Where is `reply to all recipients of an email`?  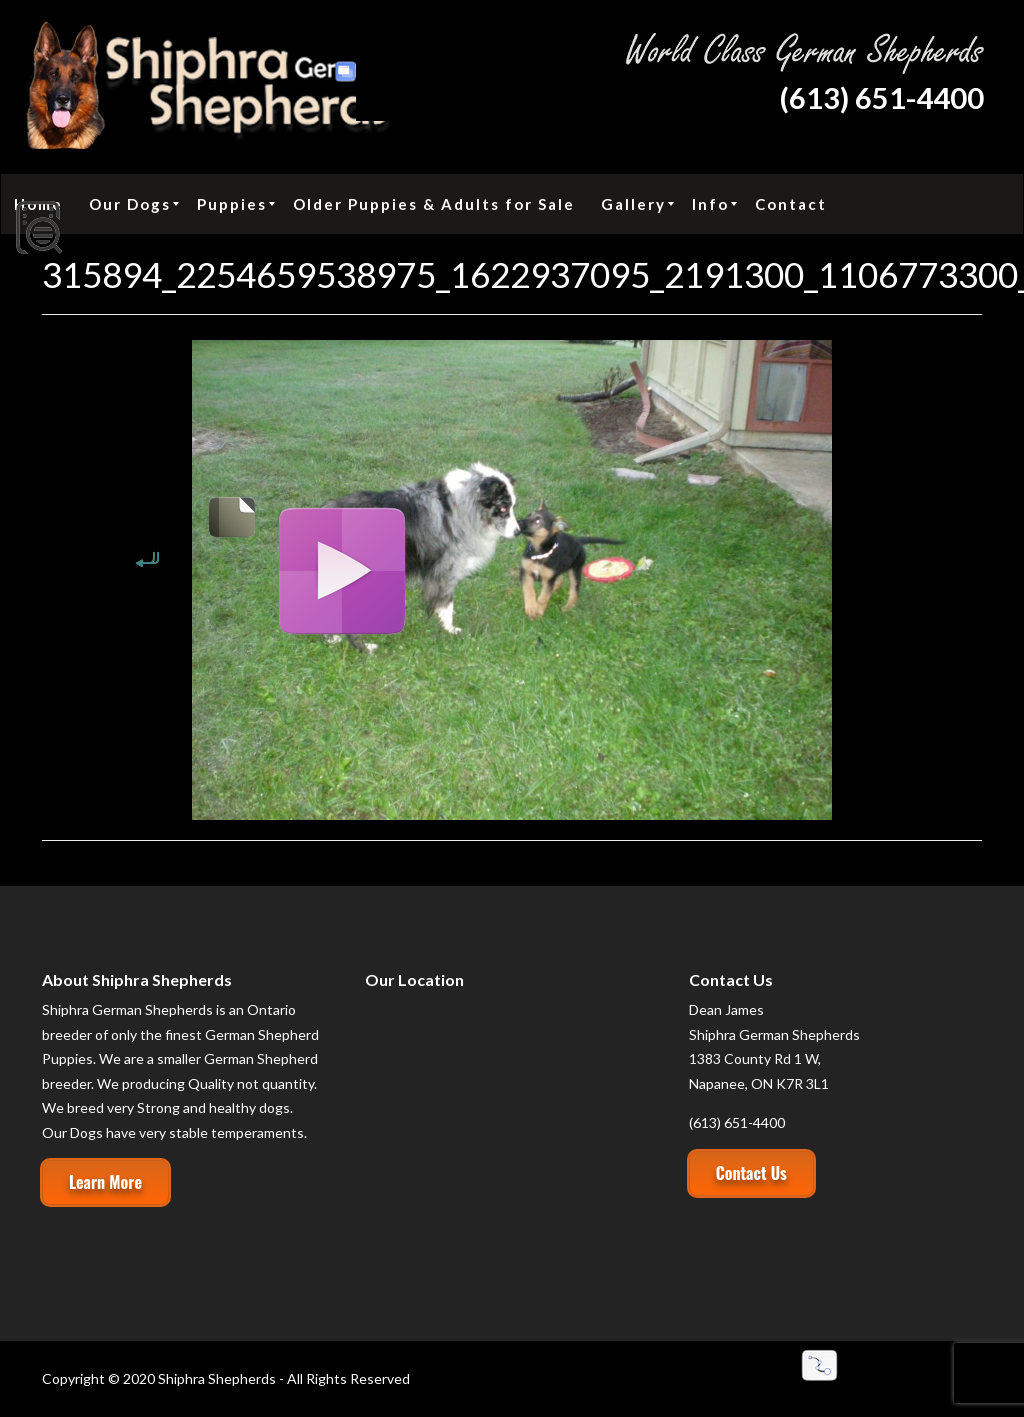 reply to all recipients of an email is located at coordinates (147, 558).